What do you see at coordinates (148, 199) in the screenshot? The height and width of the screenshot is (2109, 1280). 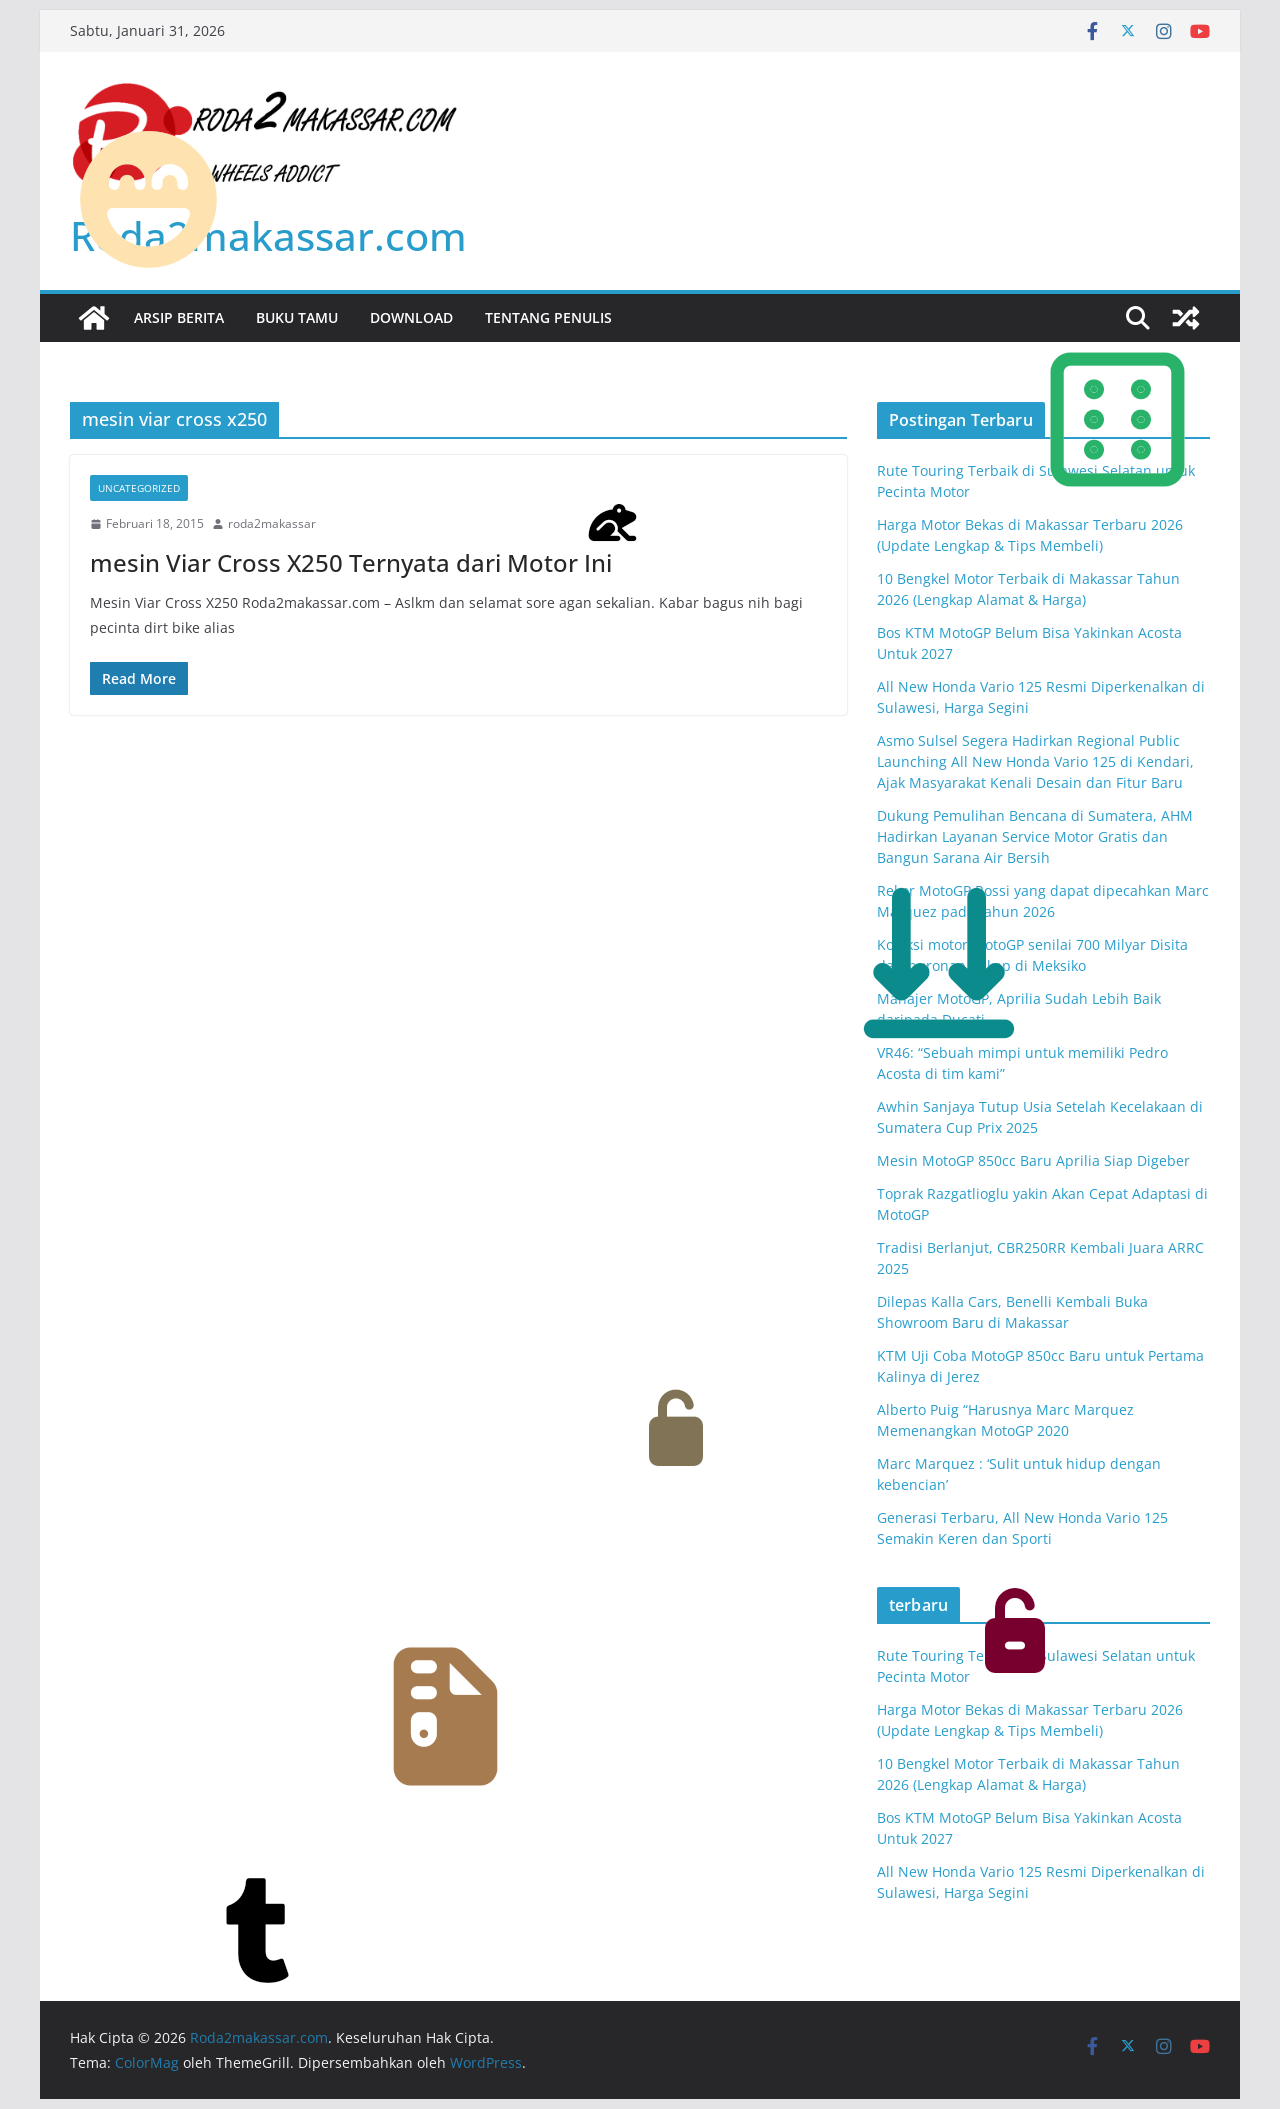 I see `add a reaction to a message` at bounding box center [148, 199].